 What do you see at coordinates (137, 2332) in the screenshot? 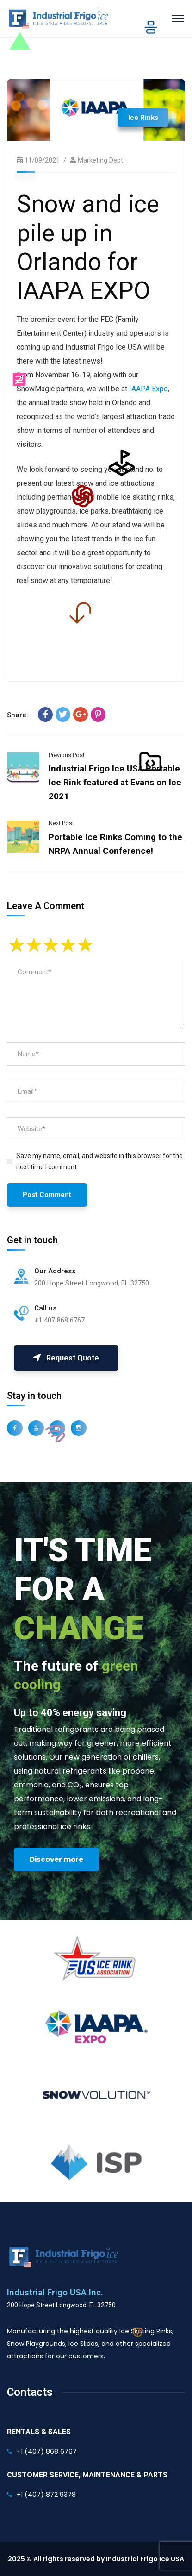
I see `filter for vegan menu options` at bounding box center [137, 2332].